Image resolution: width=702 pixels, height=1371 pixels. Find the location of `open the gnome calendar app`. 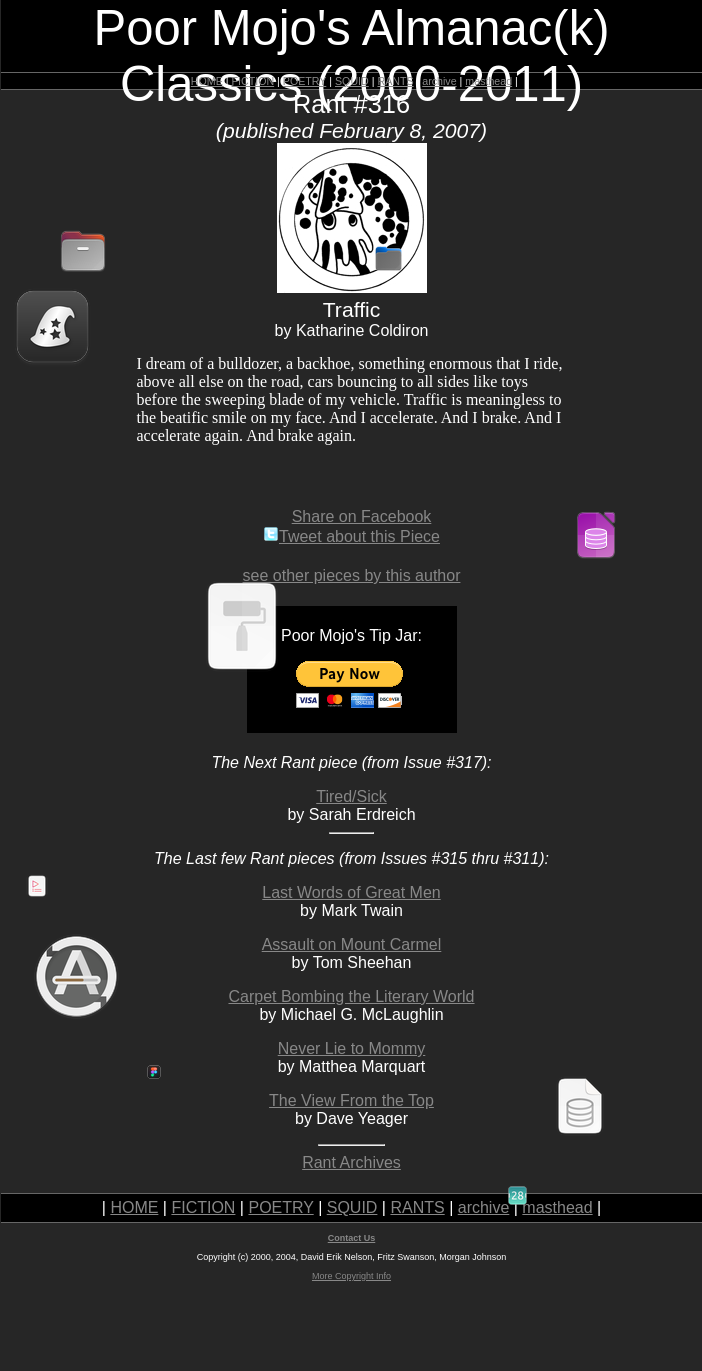

open the gnome calendar app is located at coordinates (517, 1195).